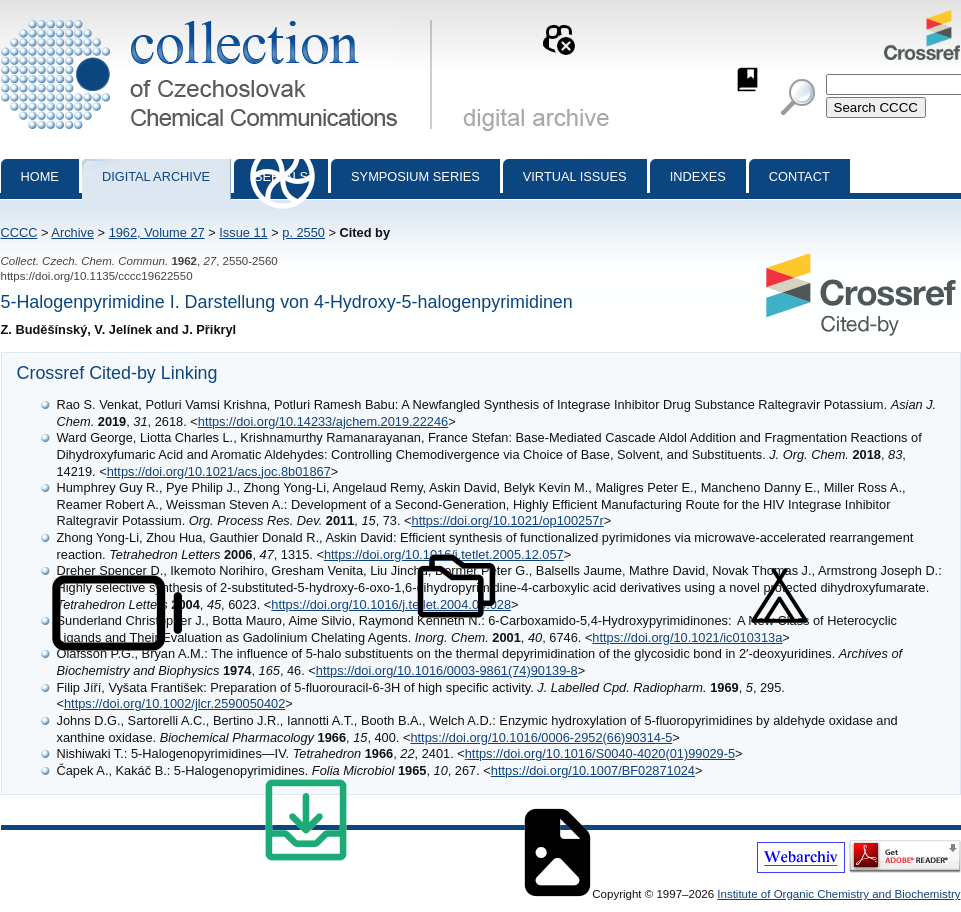 This screenshot has height=912, width=961. What do you see at coordinates (282, 176) in the screenshot?
I see `indicates loading or processing in progress` at bounding box center [282, 176].